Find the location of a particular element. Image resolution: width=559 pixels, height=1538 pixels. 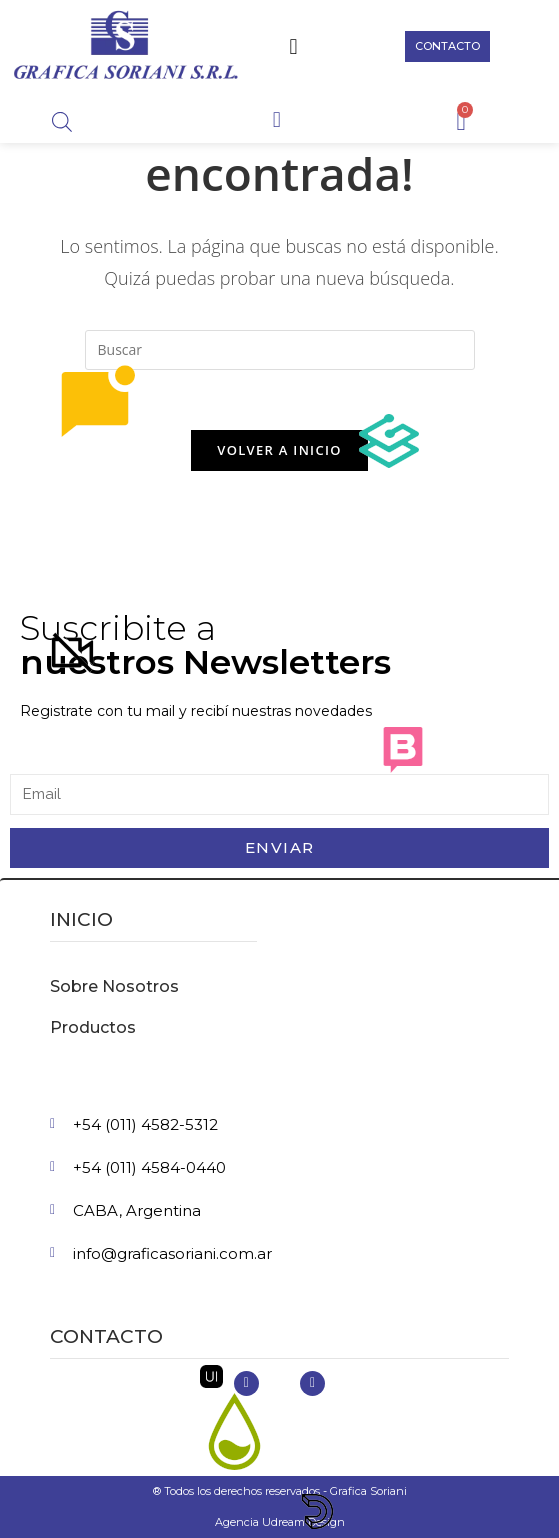

heroui brand logo is located at coordinates (211, 1376).